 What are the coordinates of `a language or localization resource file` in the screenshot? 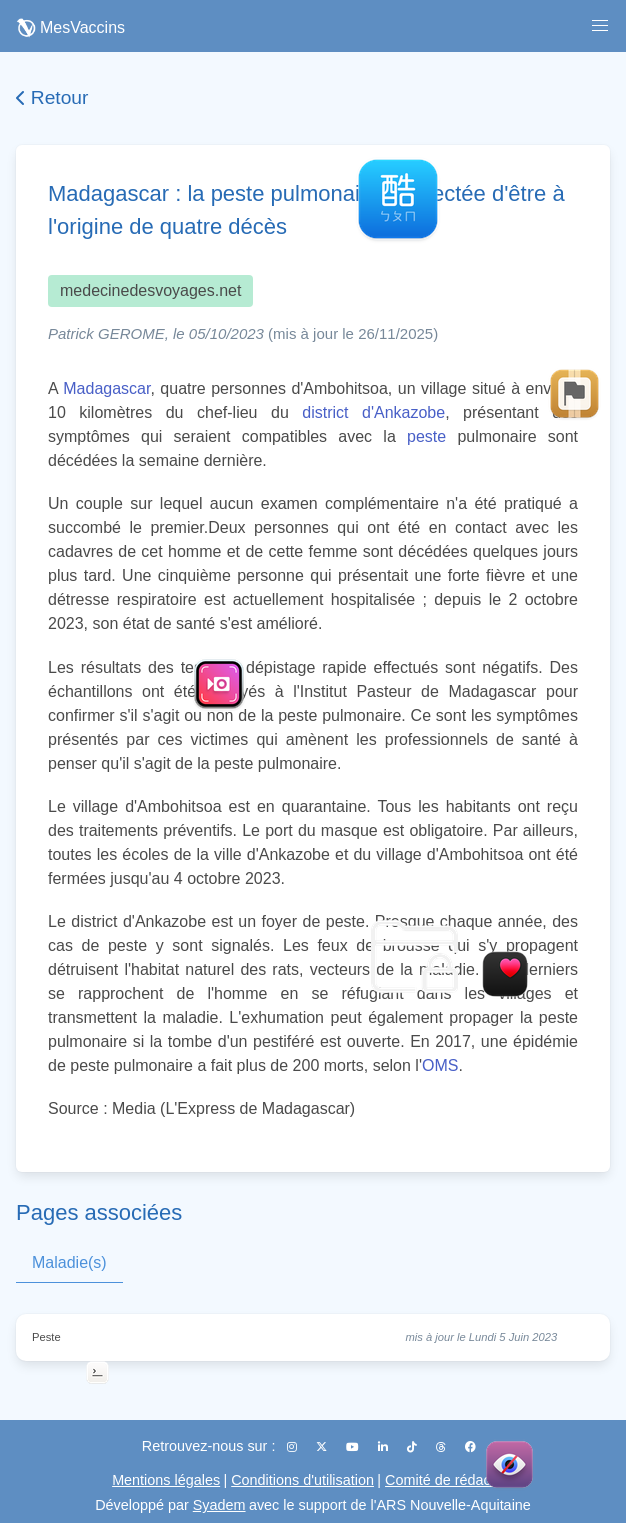 It's located at (574, 394).